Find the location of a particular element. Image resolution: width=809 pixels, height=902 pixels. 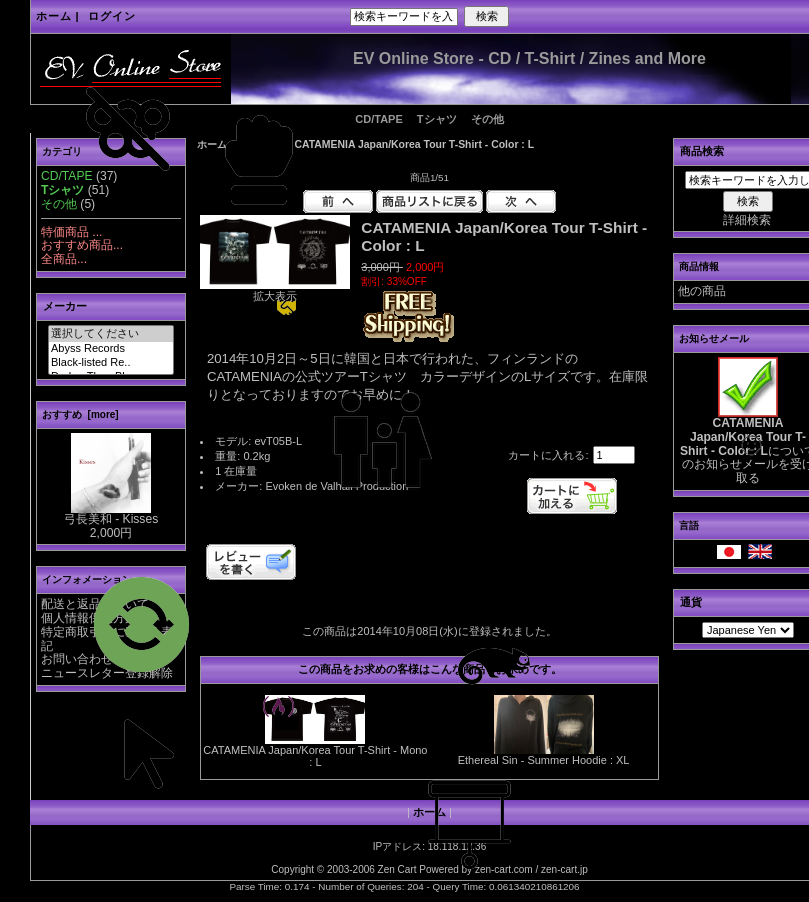

freeCodeCamp logo is located at coordinates (278, 706).